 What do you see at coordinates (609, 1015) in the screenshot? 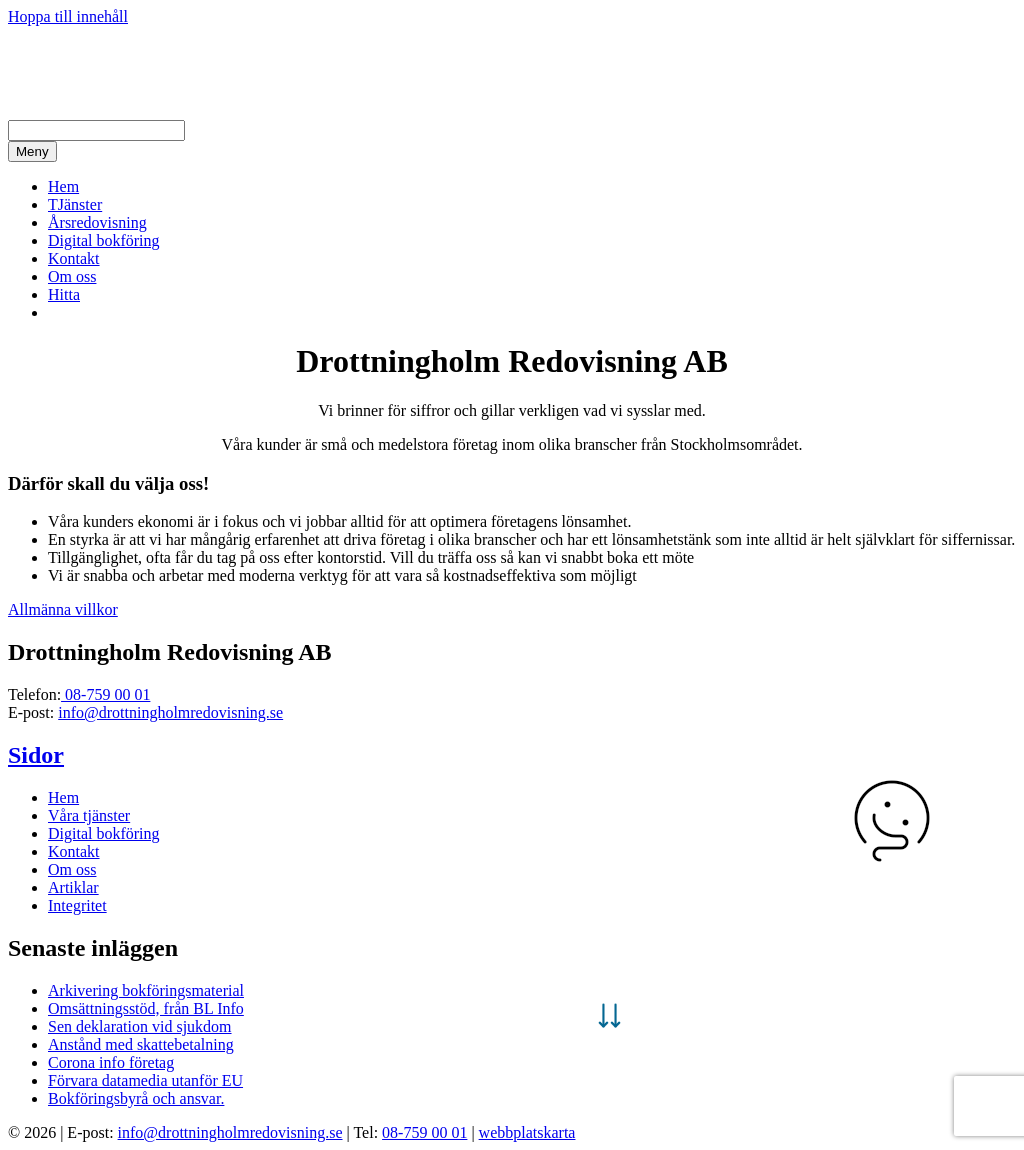
I see `download multiple items` at bounding box center [609, 1015].